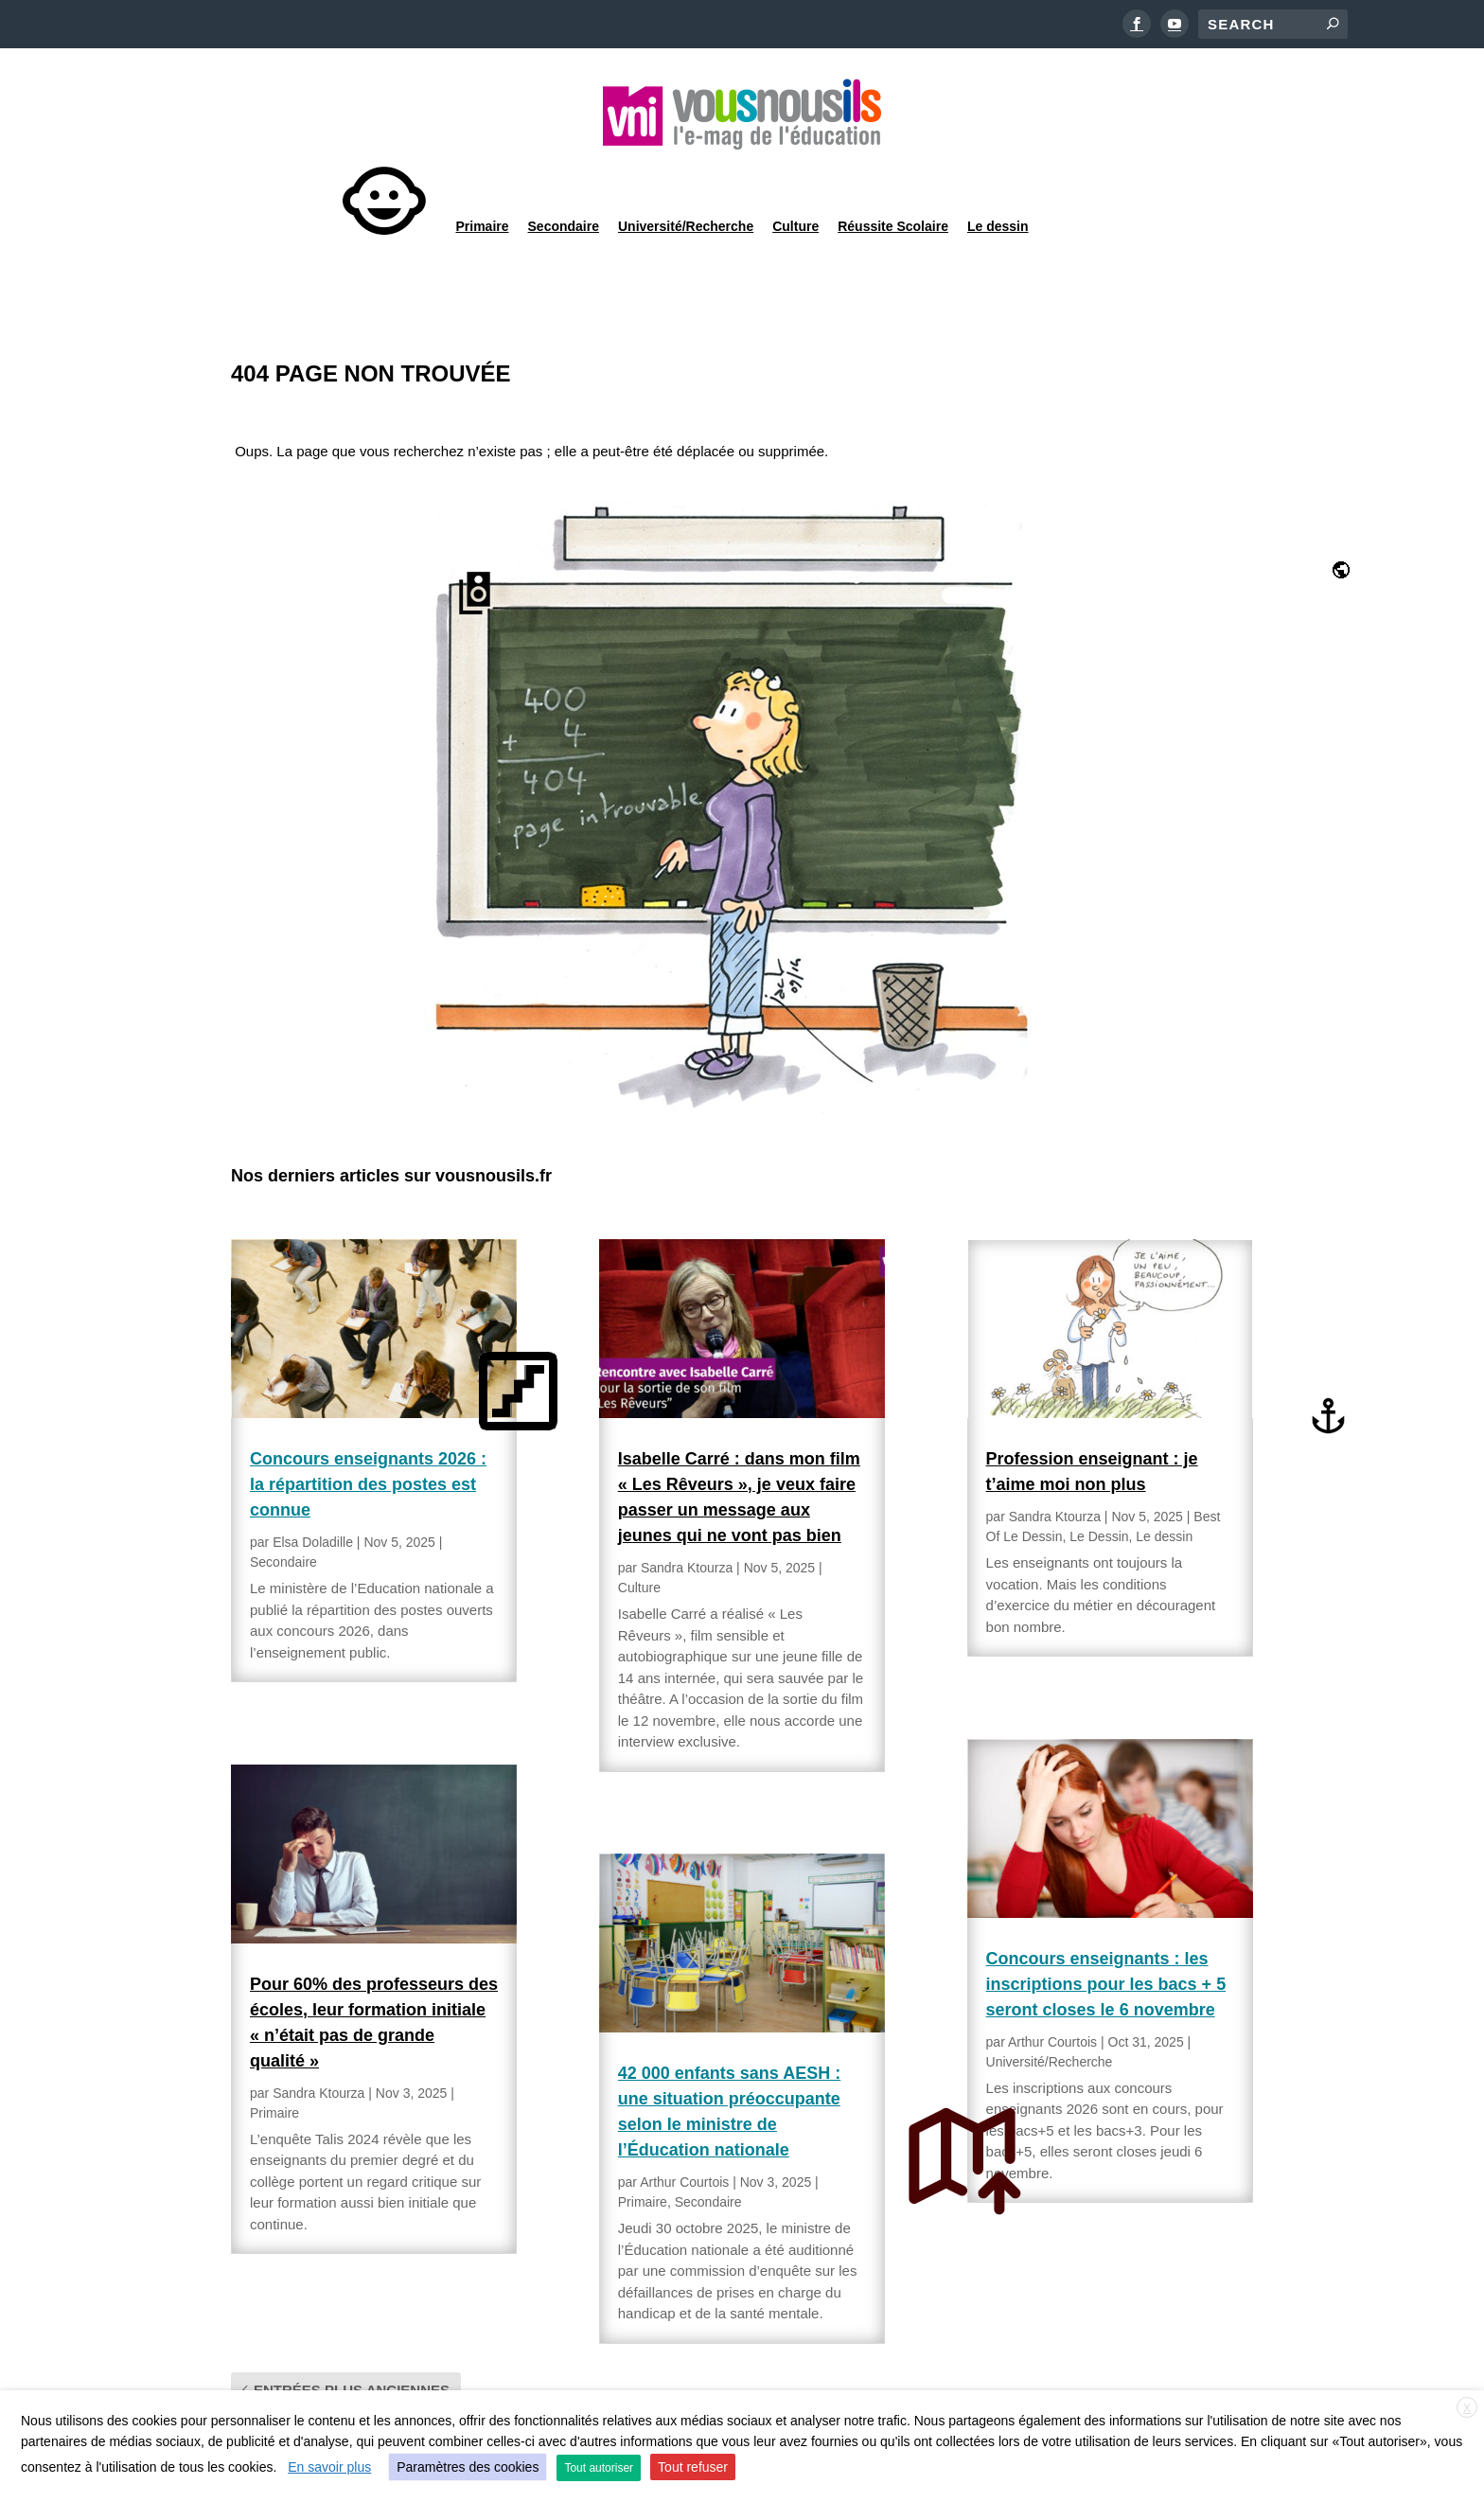 The width and height of the screenshot is (1484, 2502). Describe the element at coordinates (474, 593) in the screenshot. I see `manage connected speaker devices` at that location.